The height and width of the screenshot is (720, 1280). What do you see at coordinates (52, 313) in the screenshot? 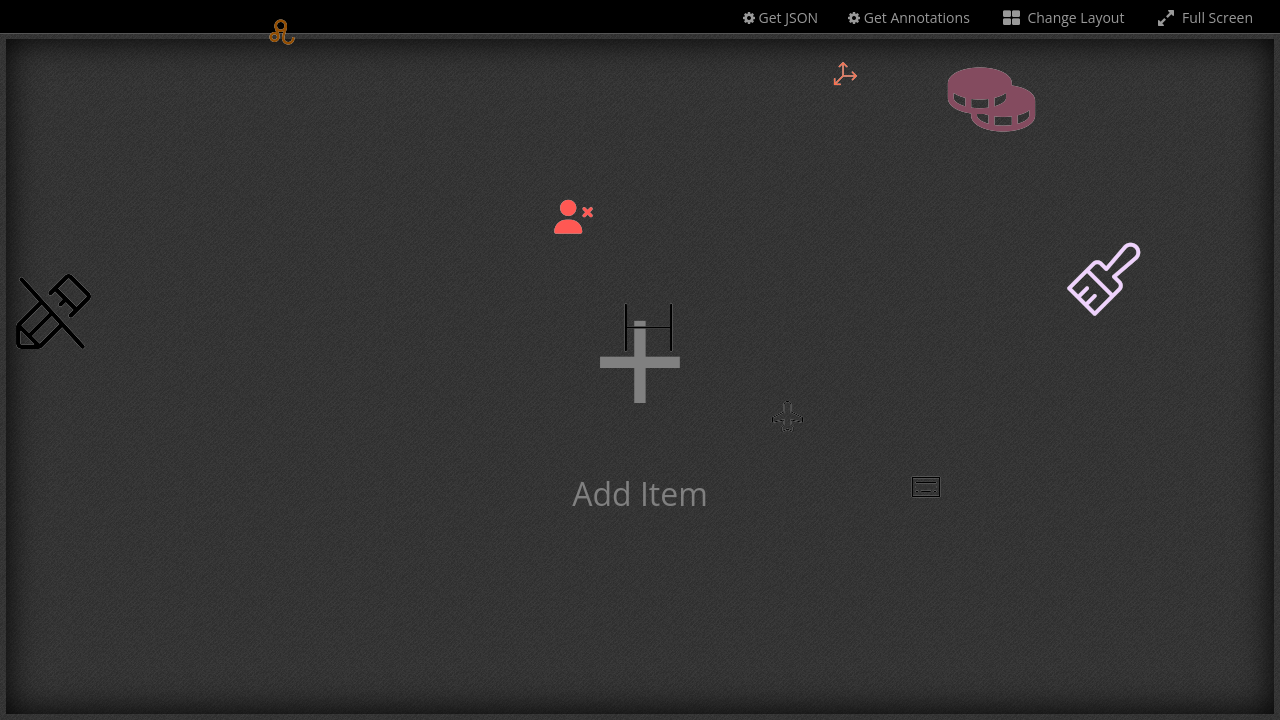
I see `editing is disabled or unavailable` at bounding box center [52, 313].